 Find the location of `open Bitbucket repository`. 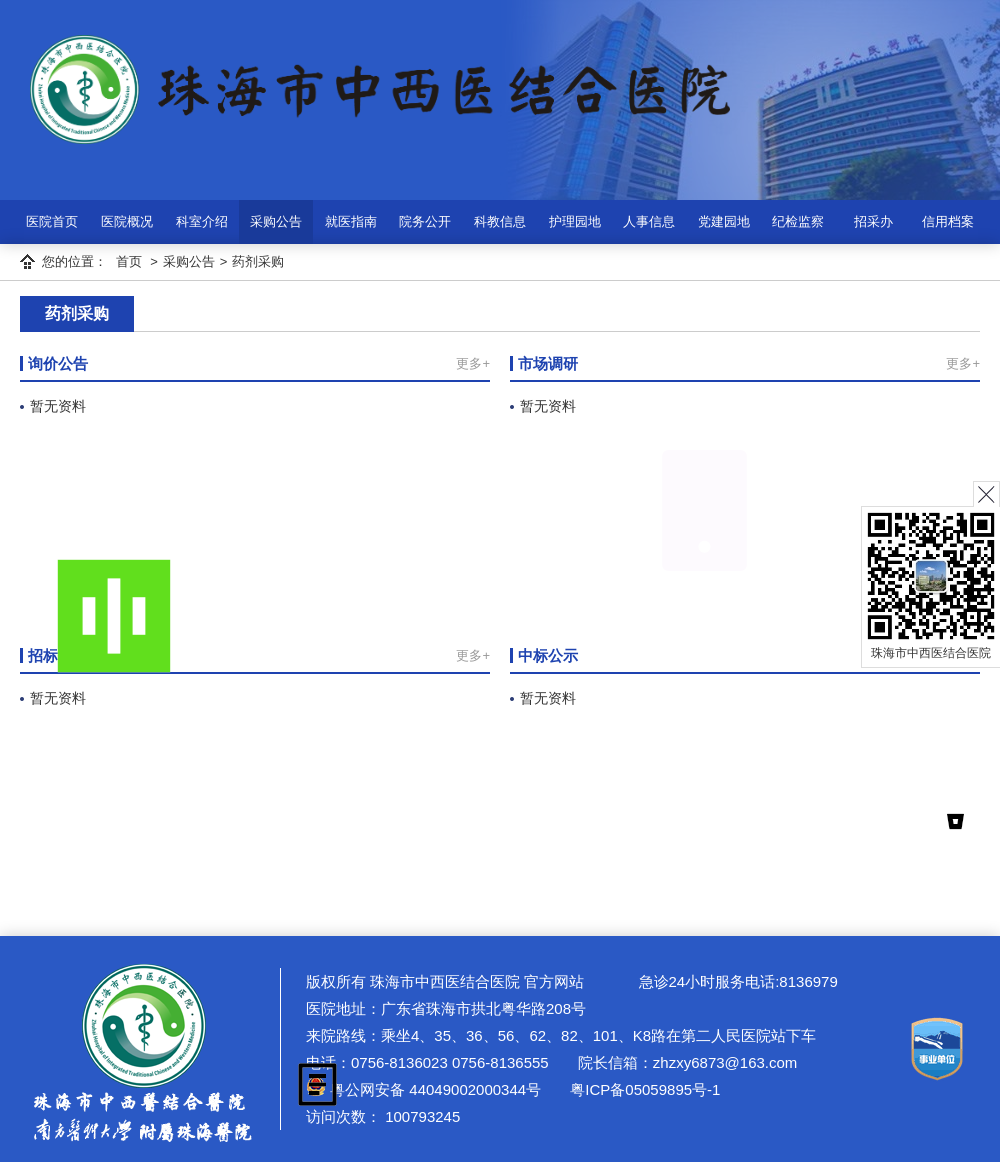

open Bitbucket repository is located at coordinates (955, 821).